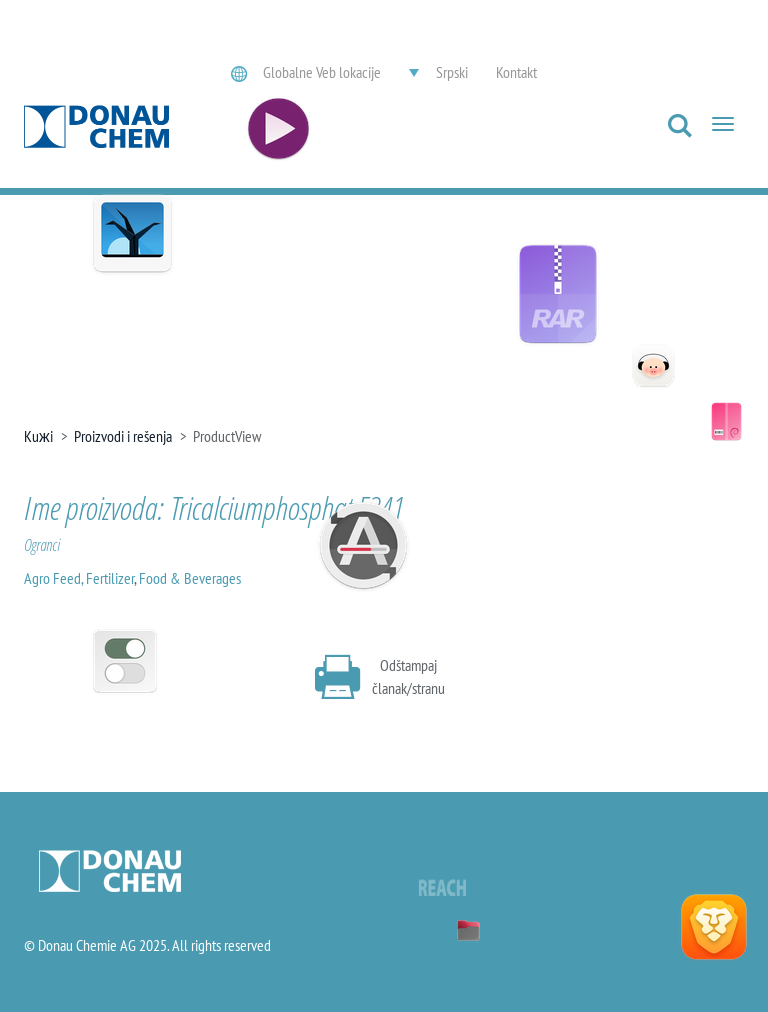 The height and width of the screenshot is (1012, 768). Describe the element at coordinates (363, 545) in the screenshot. I see `check for and install system software updates` at that location.